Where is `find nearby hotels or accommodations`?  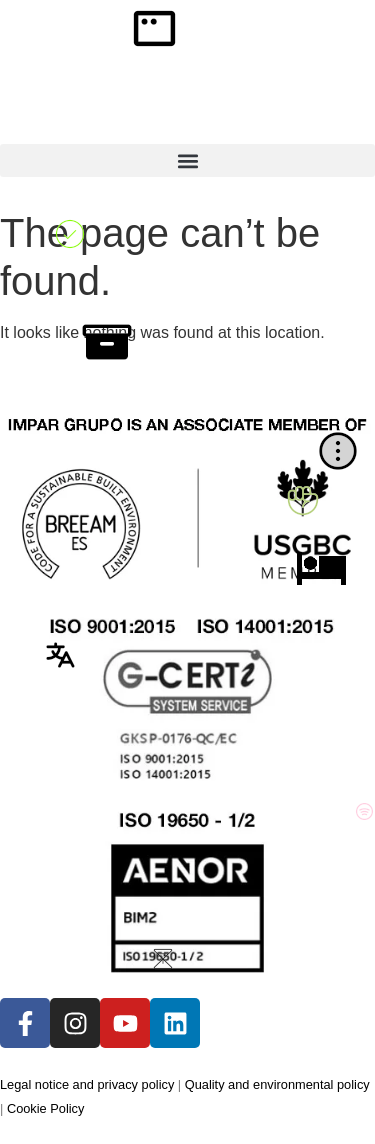
find nearby hotels or accommodations is located at coordinates (321, 567).